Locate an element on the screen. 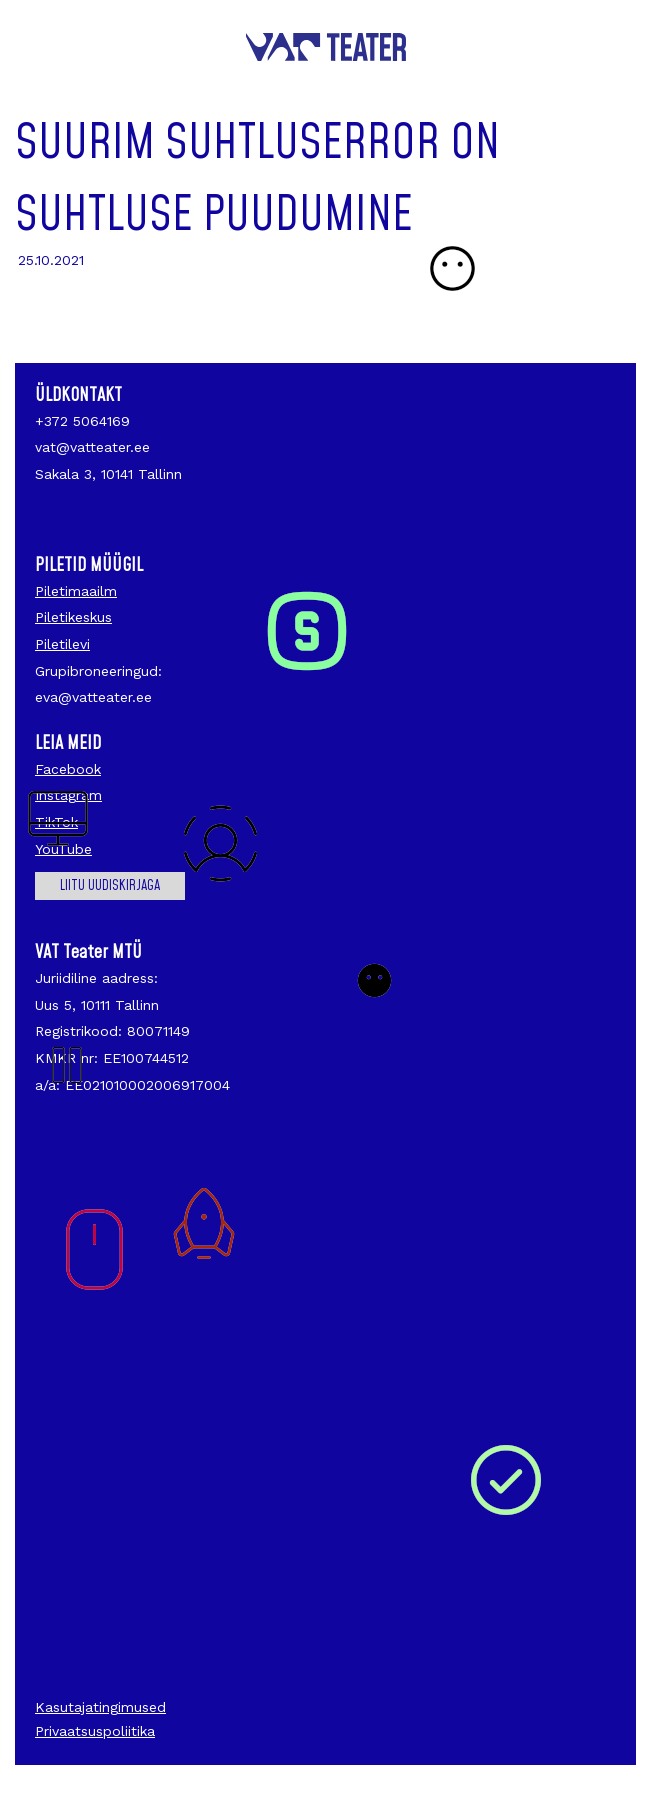 The image size is (651, 1800). launch or deploy an application is located at coordinates (204, 1226).